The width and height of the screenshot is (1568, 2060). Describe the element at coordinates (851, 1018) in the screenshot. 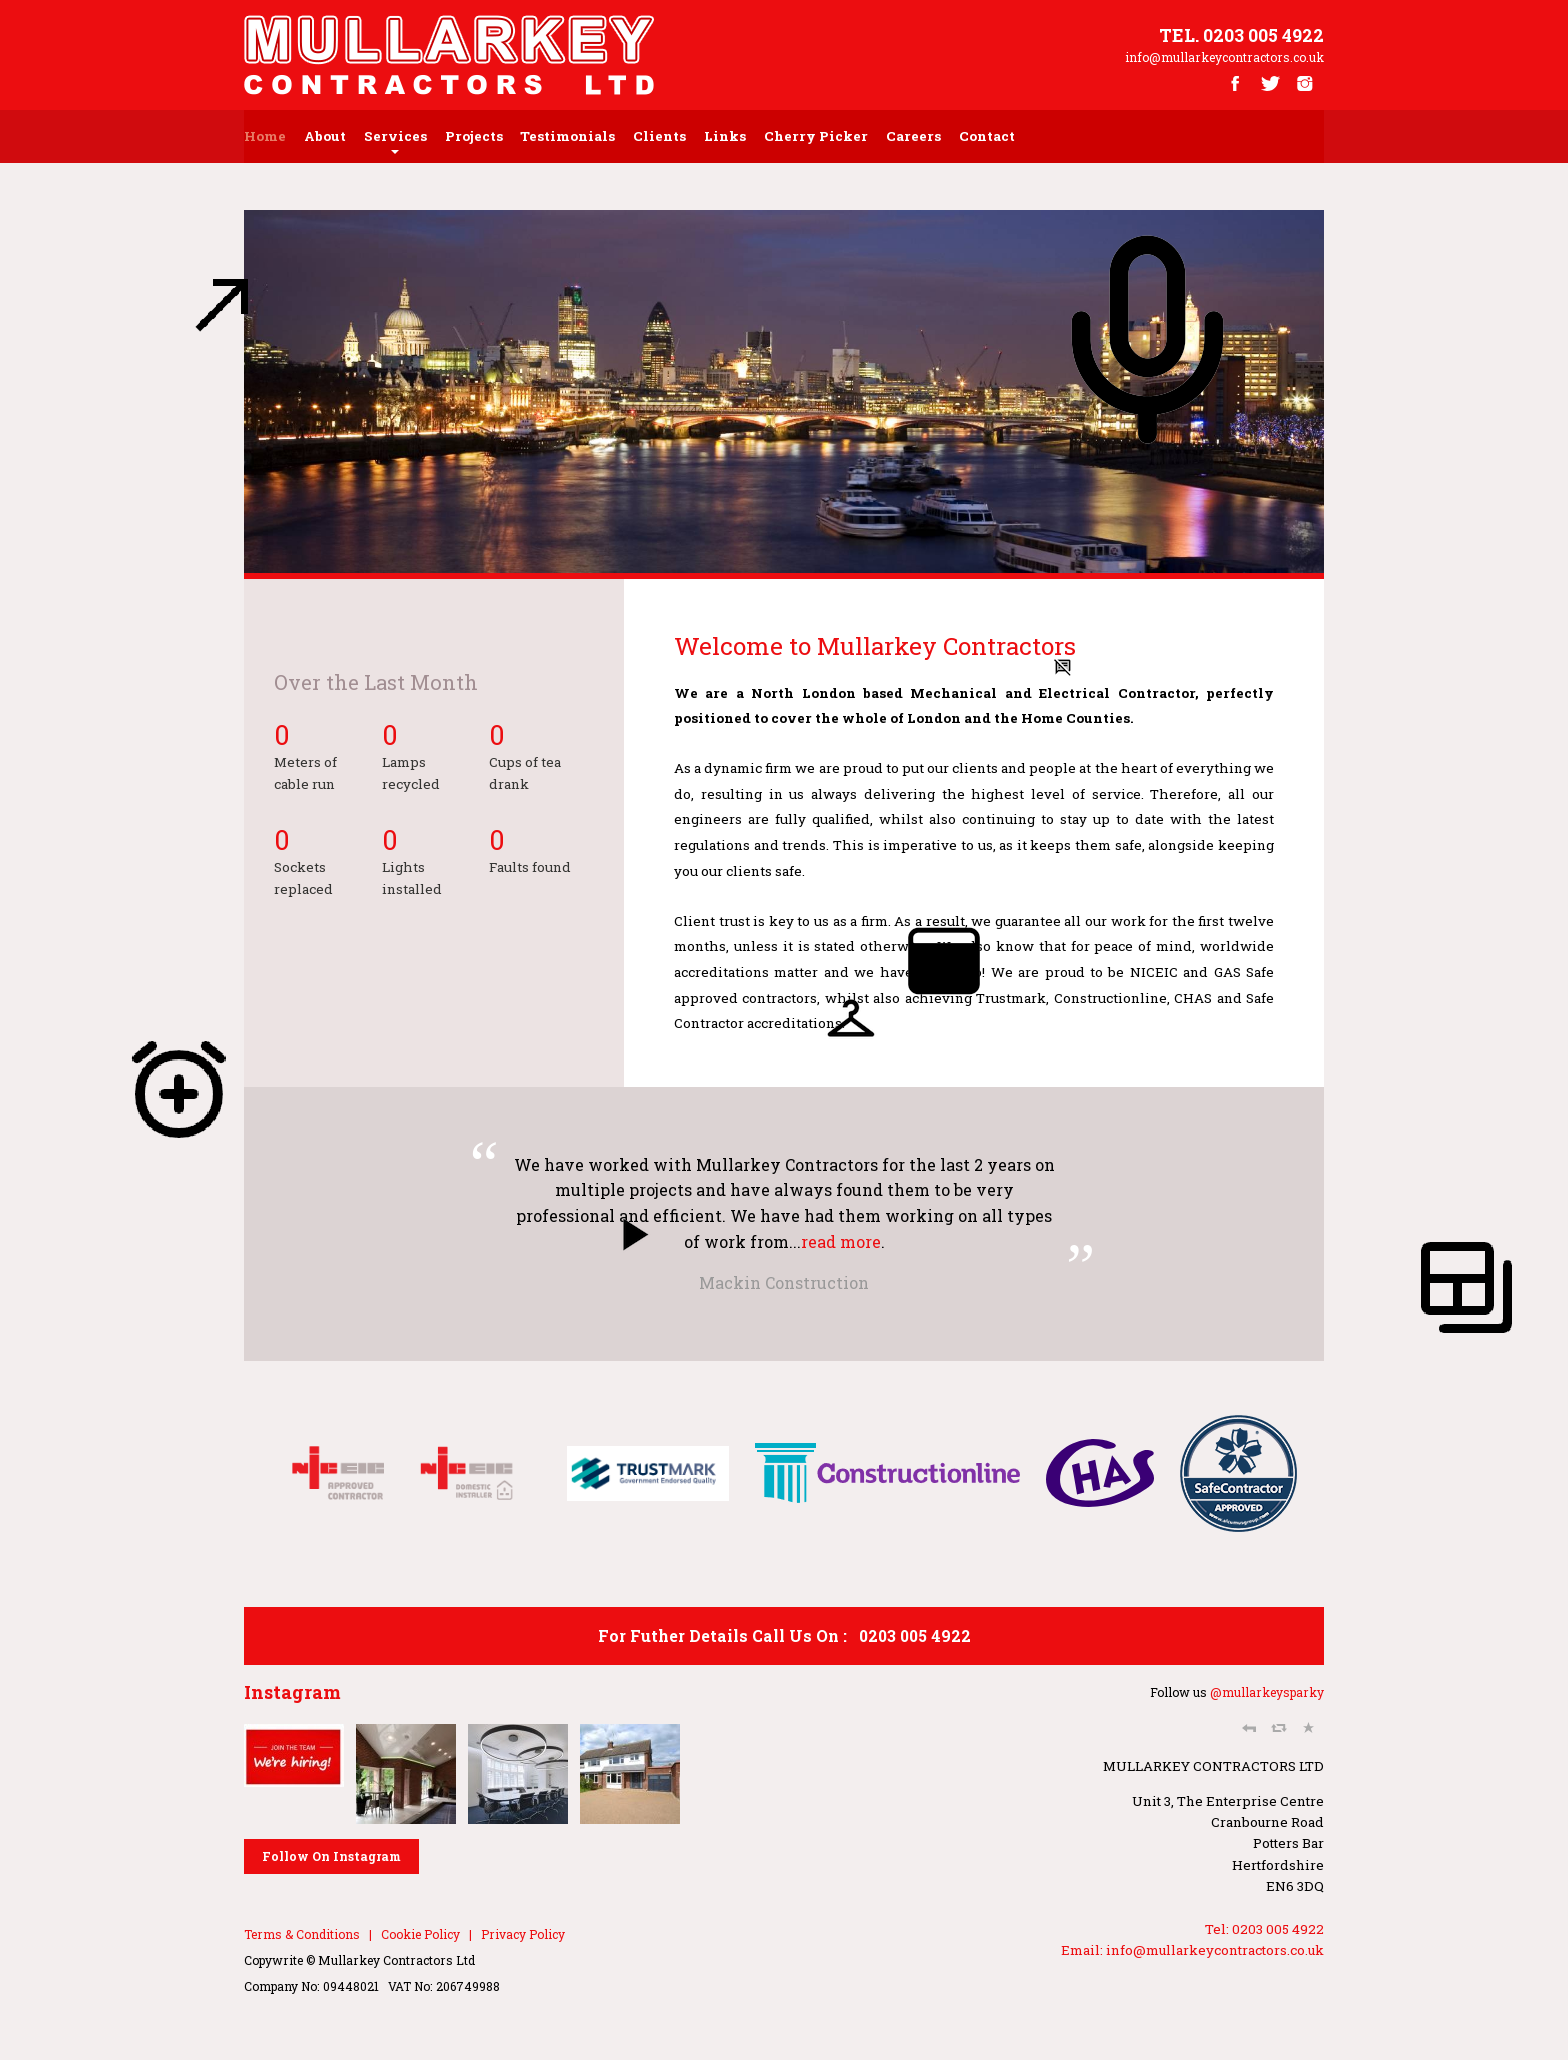

I see `access wardrobe or clothing options` at that location.